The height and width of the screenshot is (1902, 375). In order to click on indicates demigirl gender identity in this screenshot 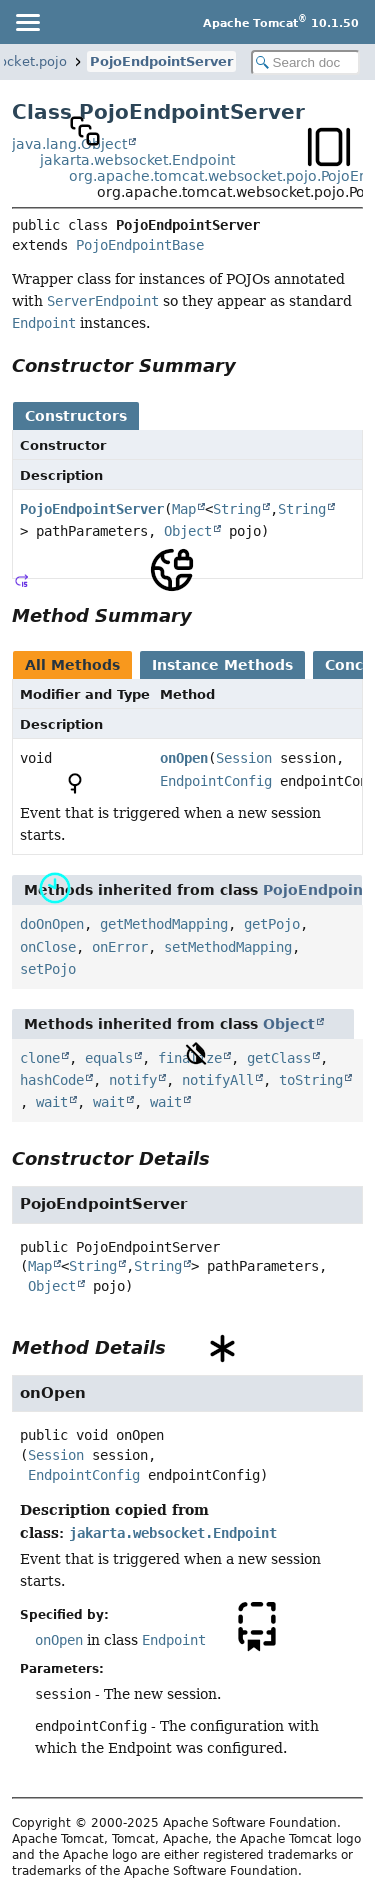, I will do `click(75, 783)`.